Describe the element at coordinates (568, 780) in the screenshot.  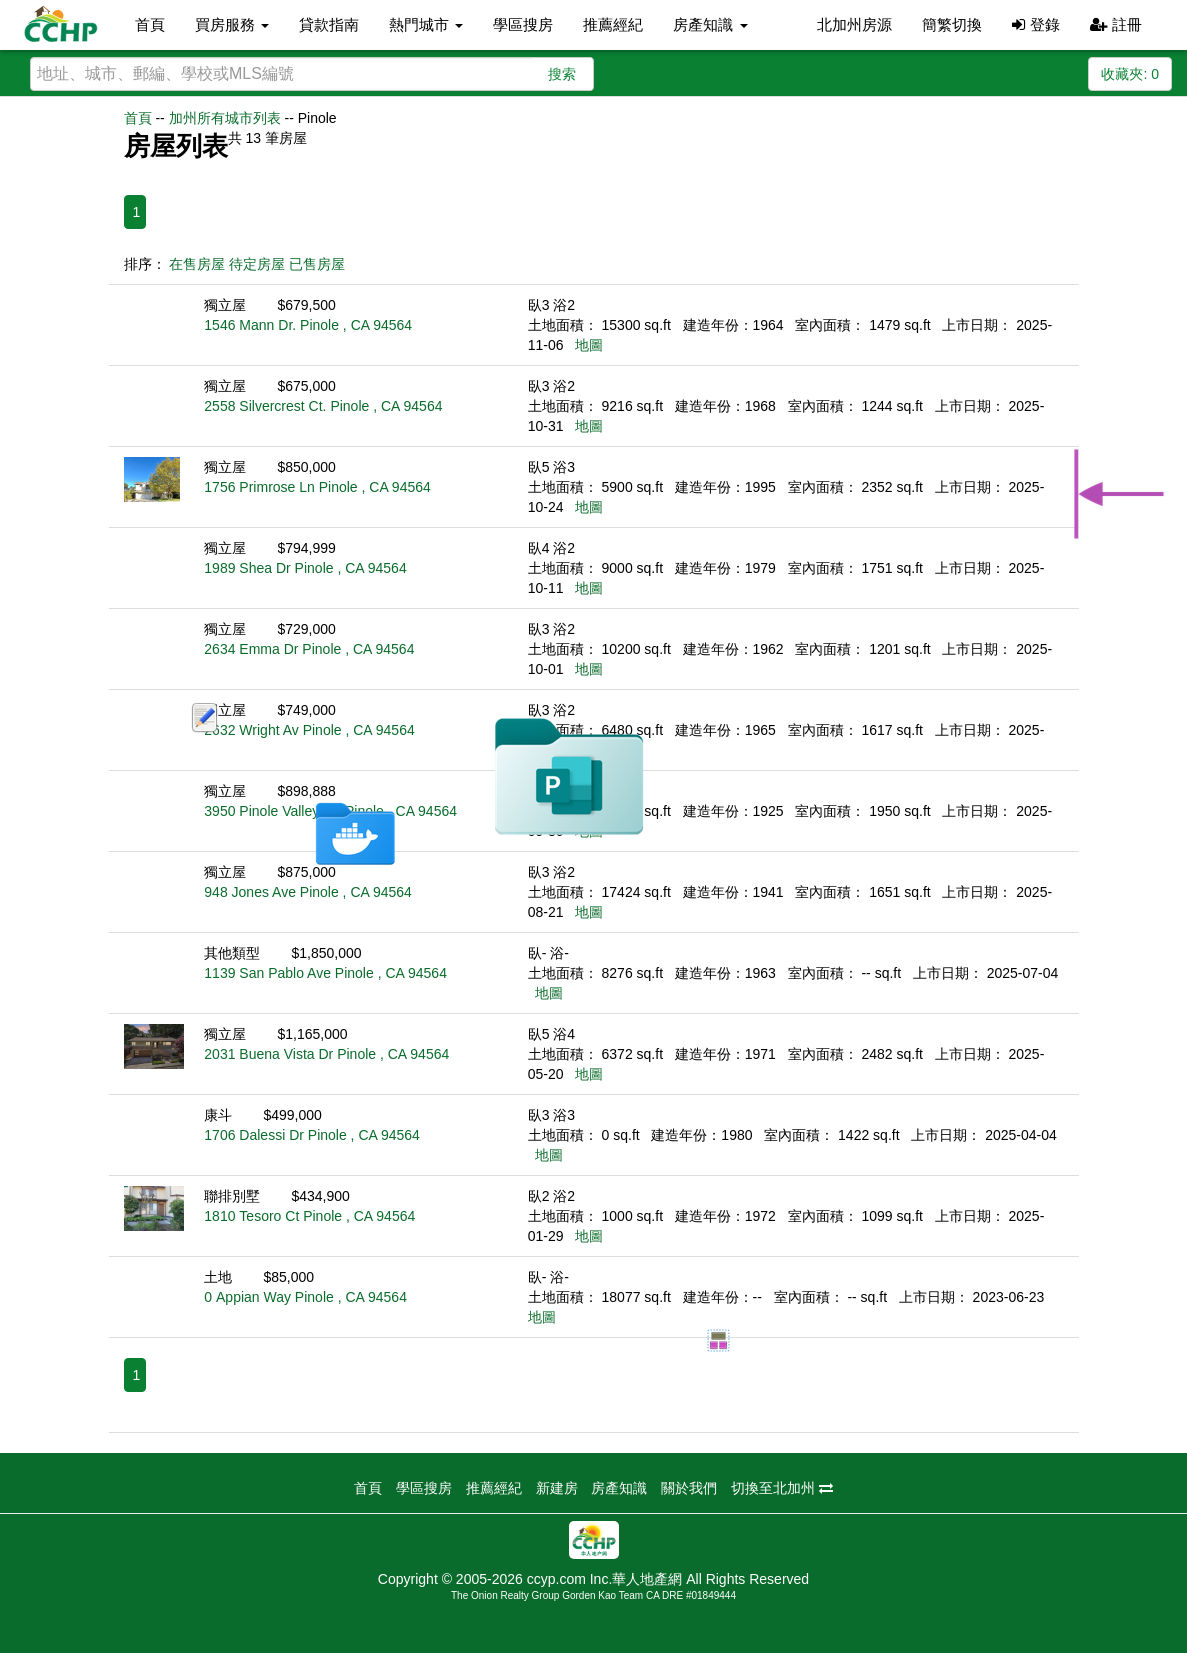
I see `open folder containing microsoft publisher files` at that location.